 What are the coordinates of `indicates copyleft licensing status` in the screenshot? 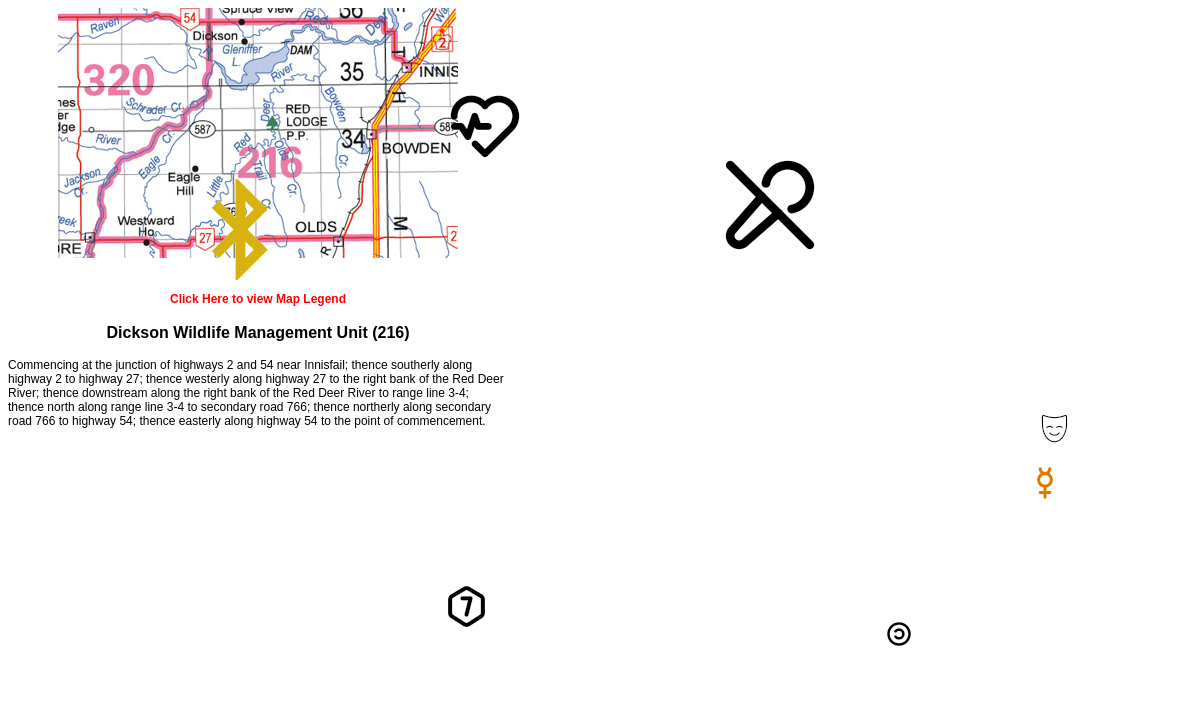 It's located at (899, 634).